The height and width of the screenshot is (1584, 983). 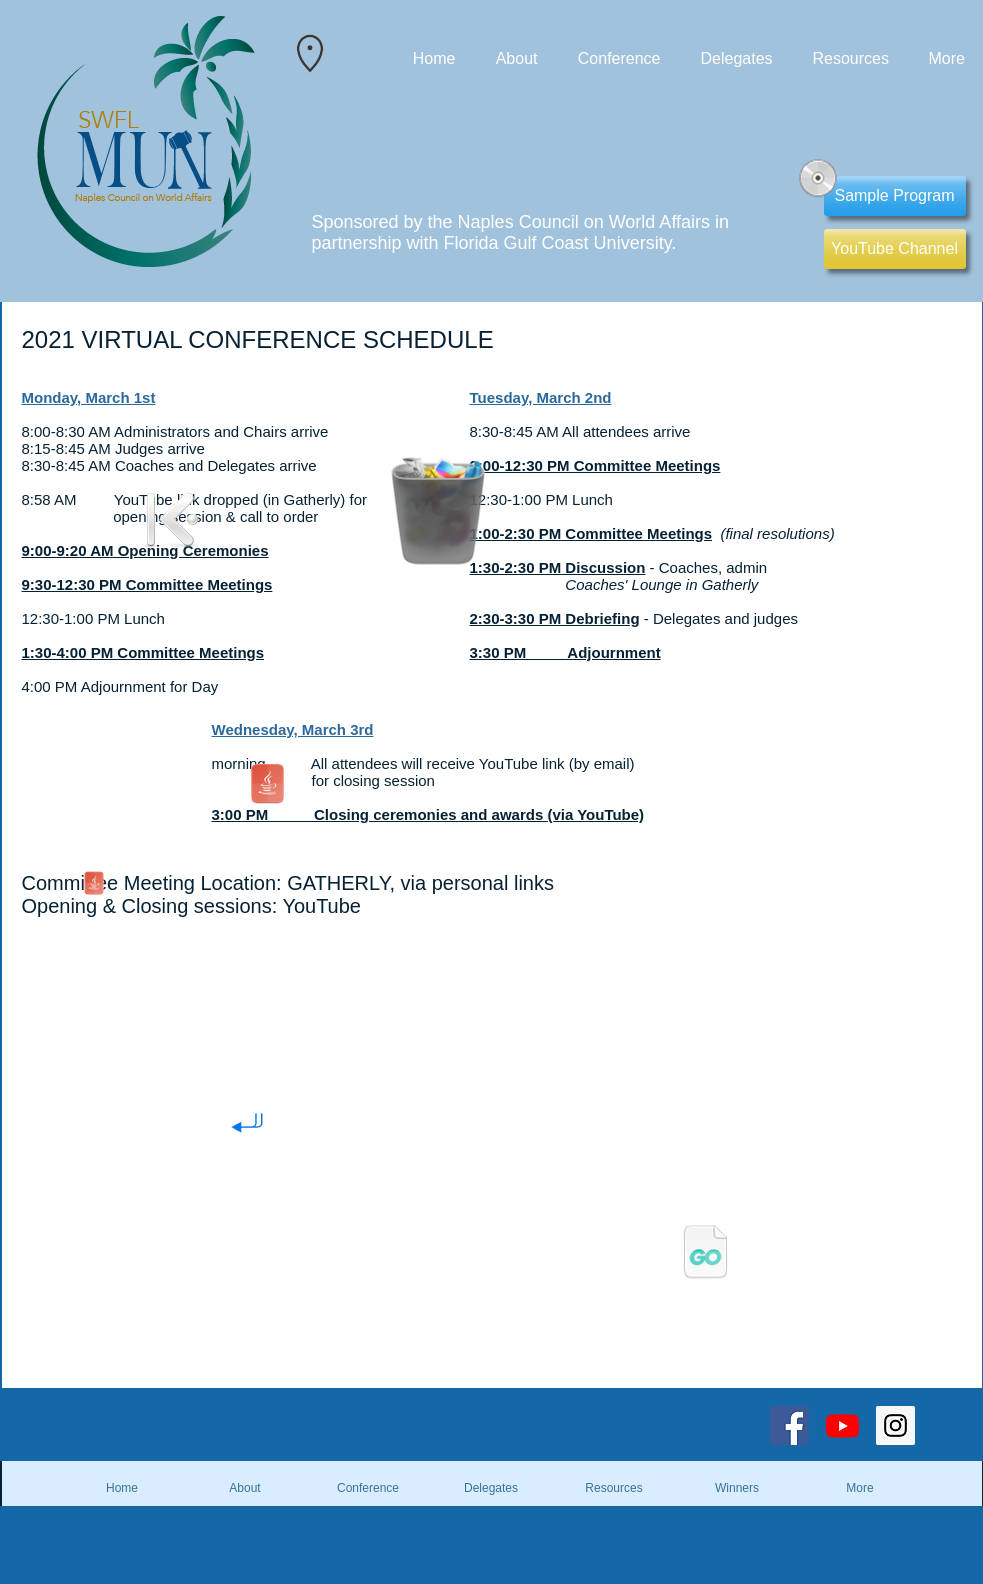 I want to click on access location settings, so click(x=310, y=53).